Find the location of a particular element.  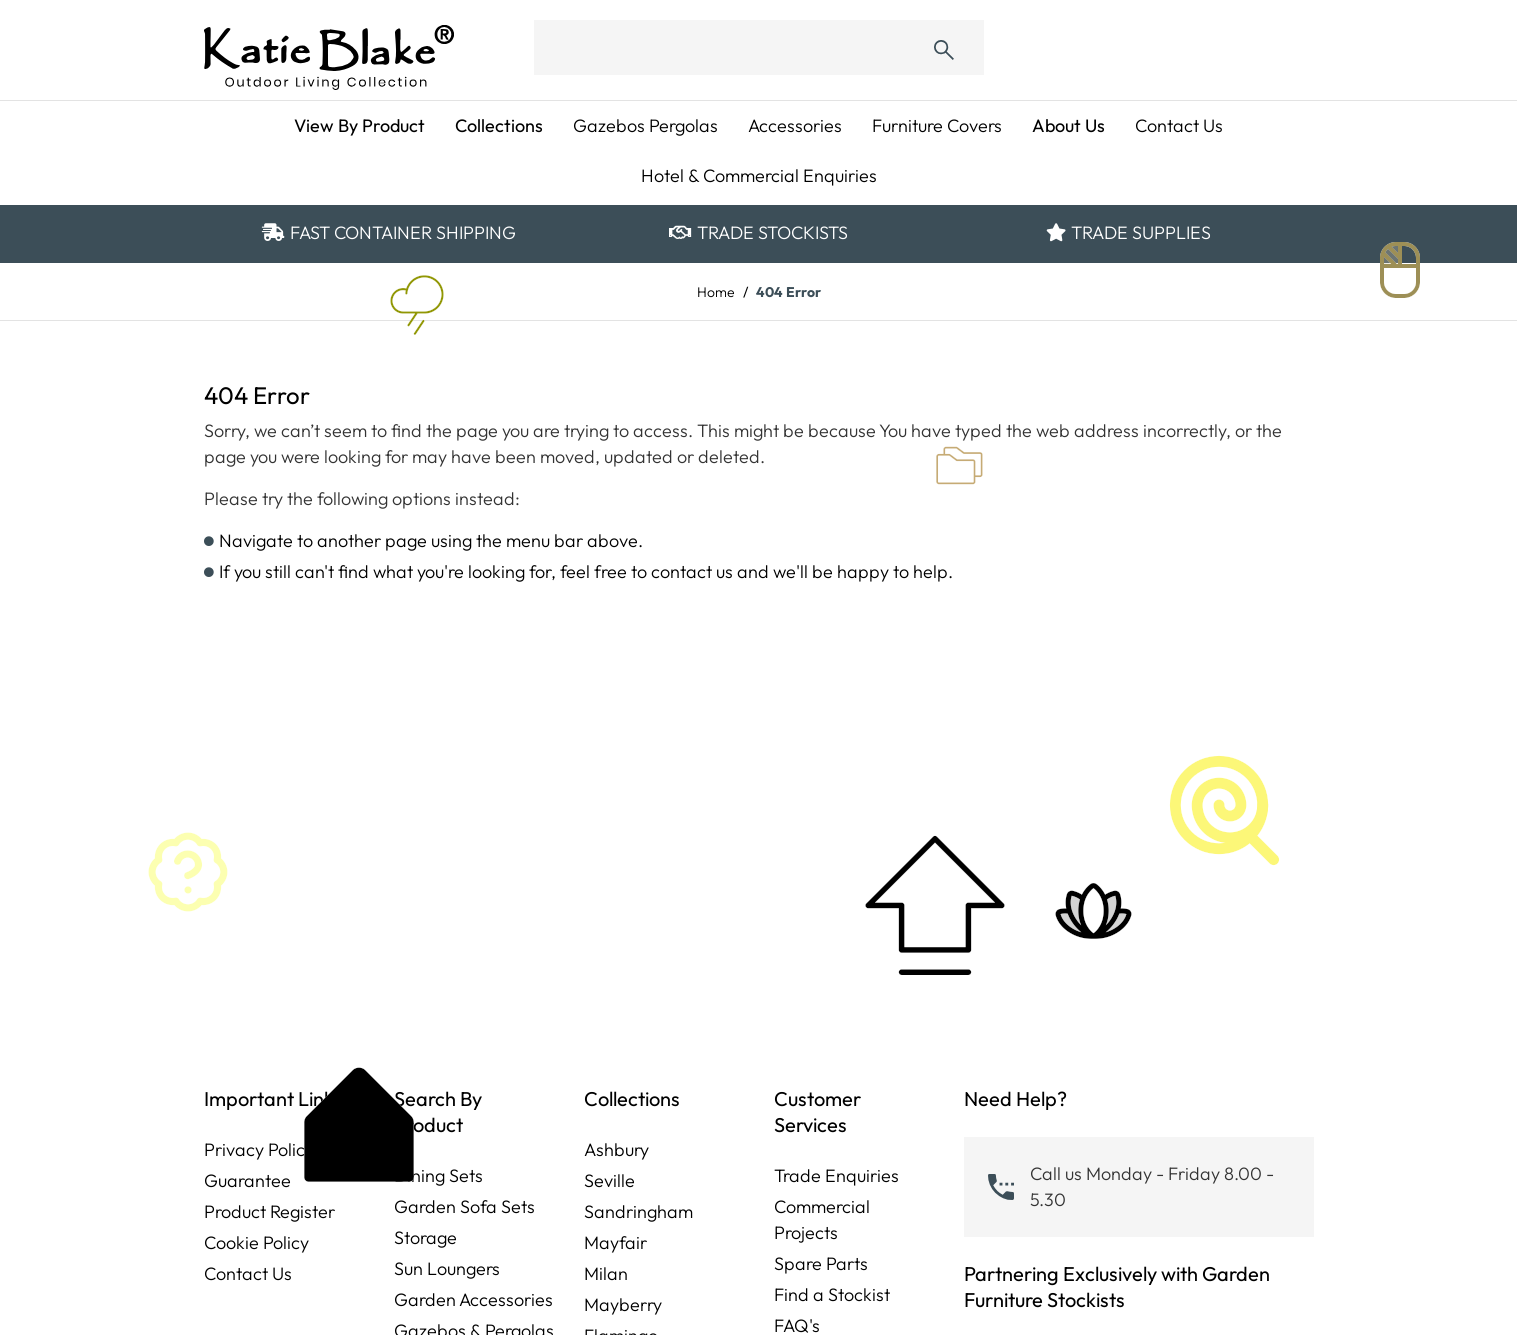

browse all folders is located at coordinates (958, 465).